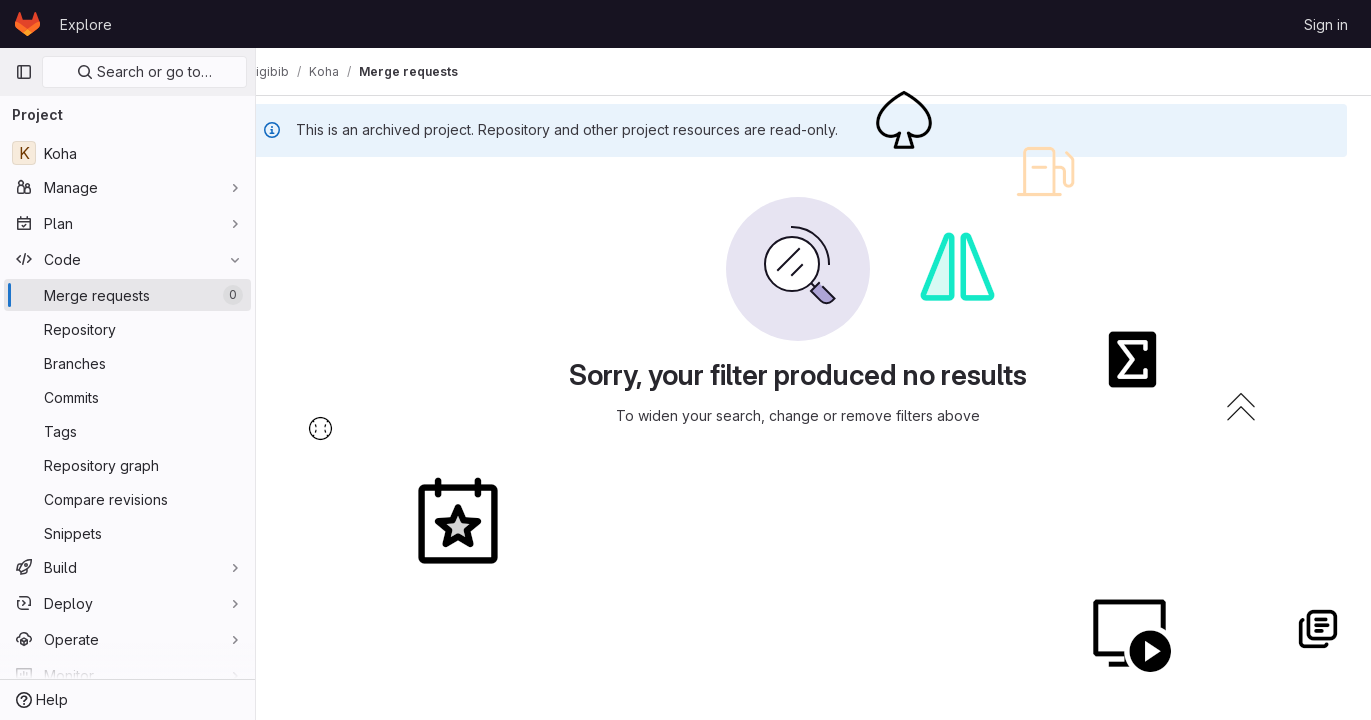 The height and width of the screenshot is (720, 1371). Describe the element at coordinates (904, 121) in the screenshot. I see `spade suit symbol for card games` at that location.